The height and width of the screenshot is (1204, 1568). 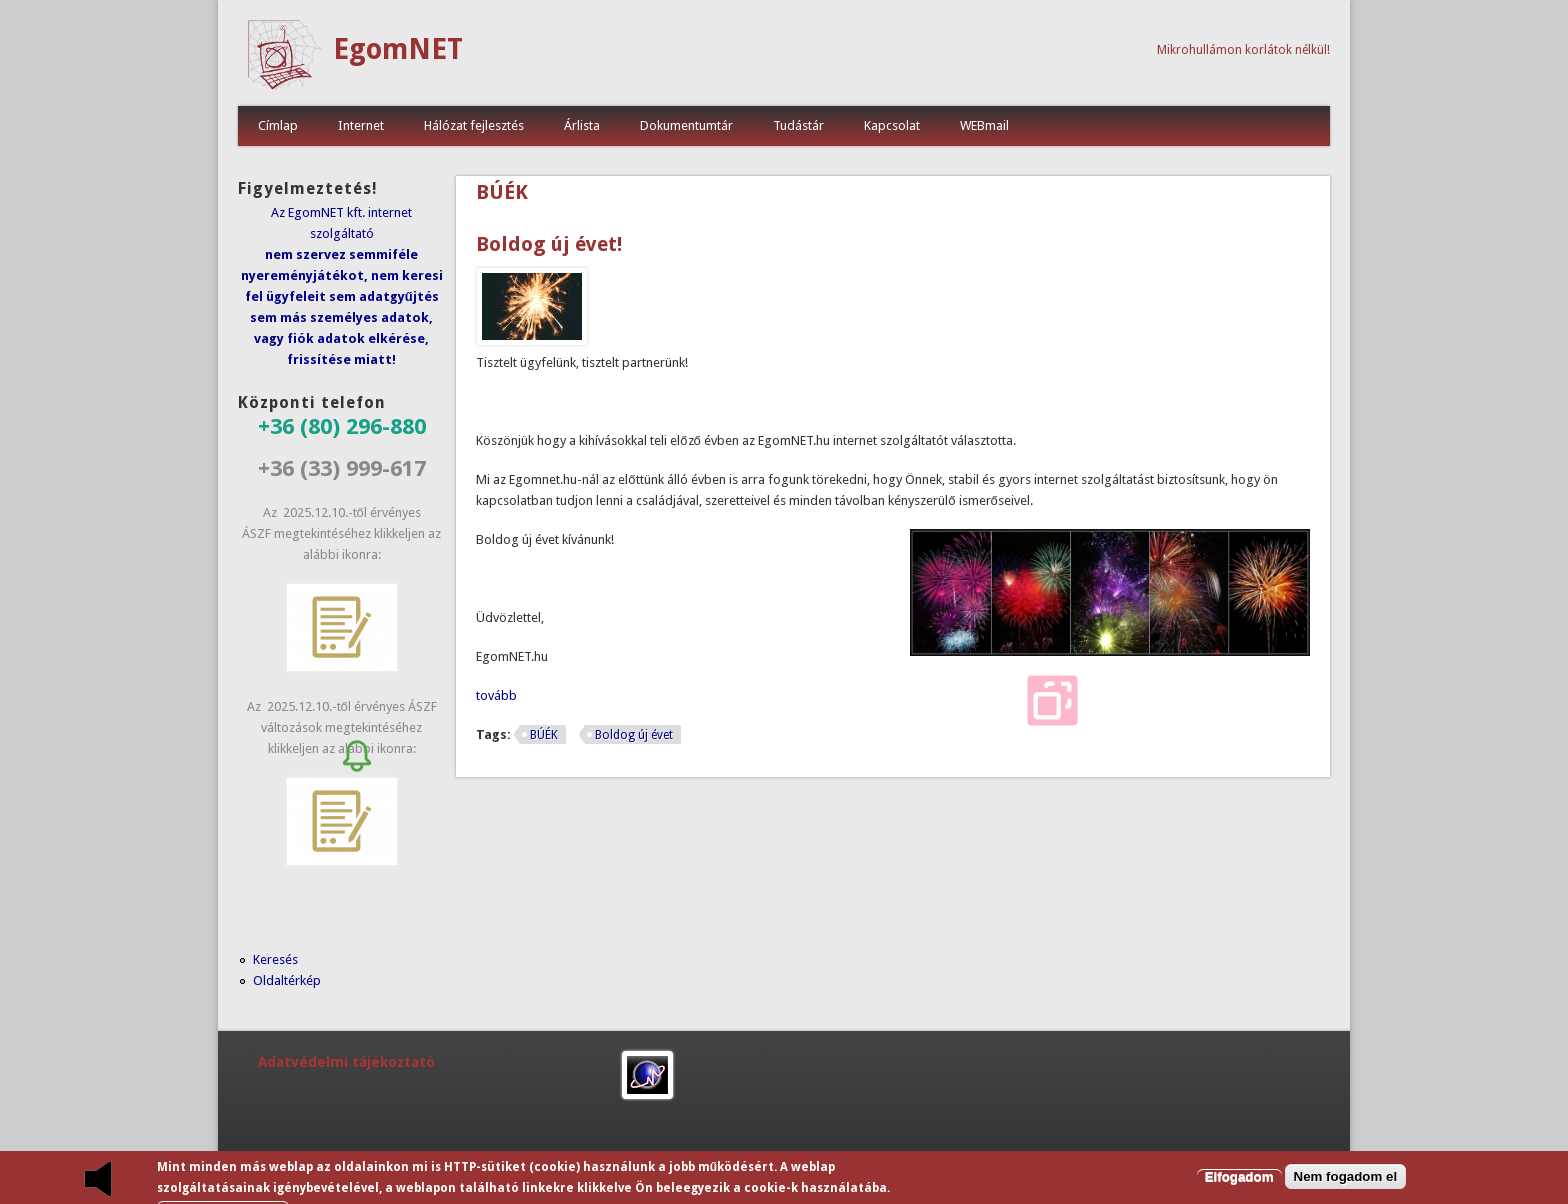 I want to click on move selection to background layer, so click(x=1052, y=700).